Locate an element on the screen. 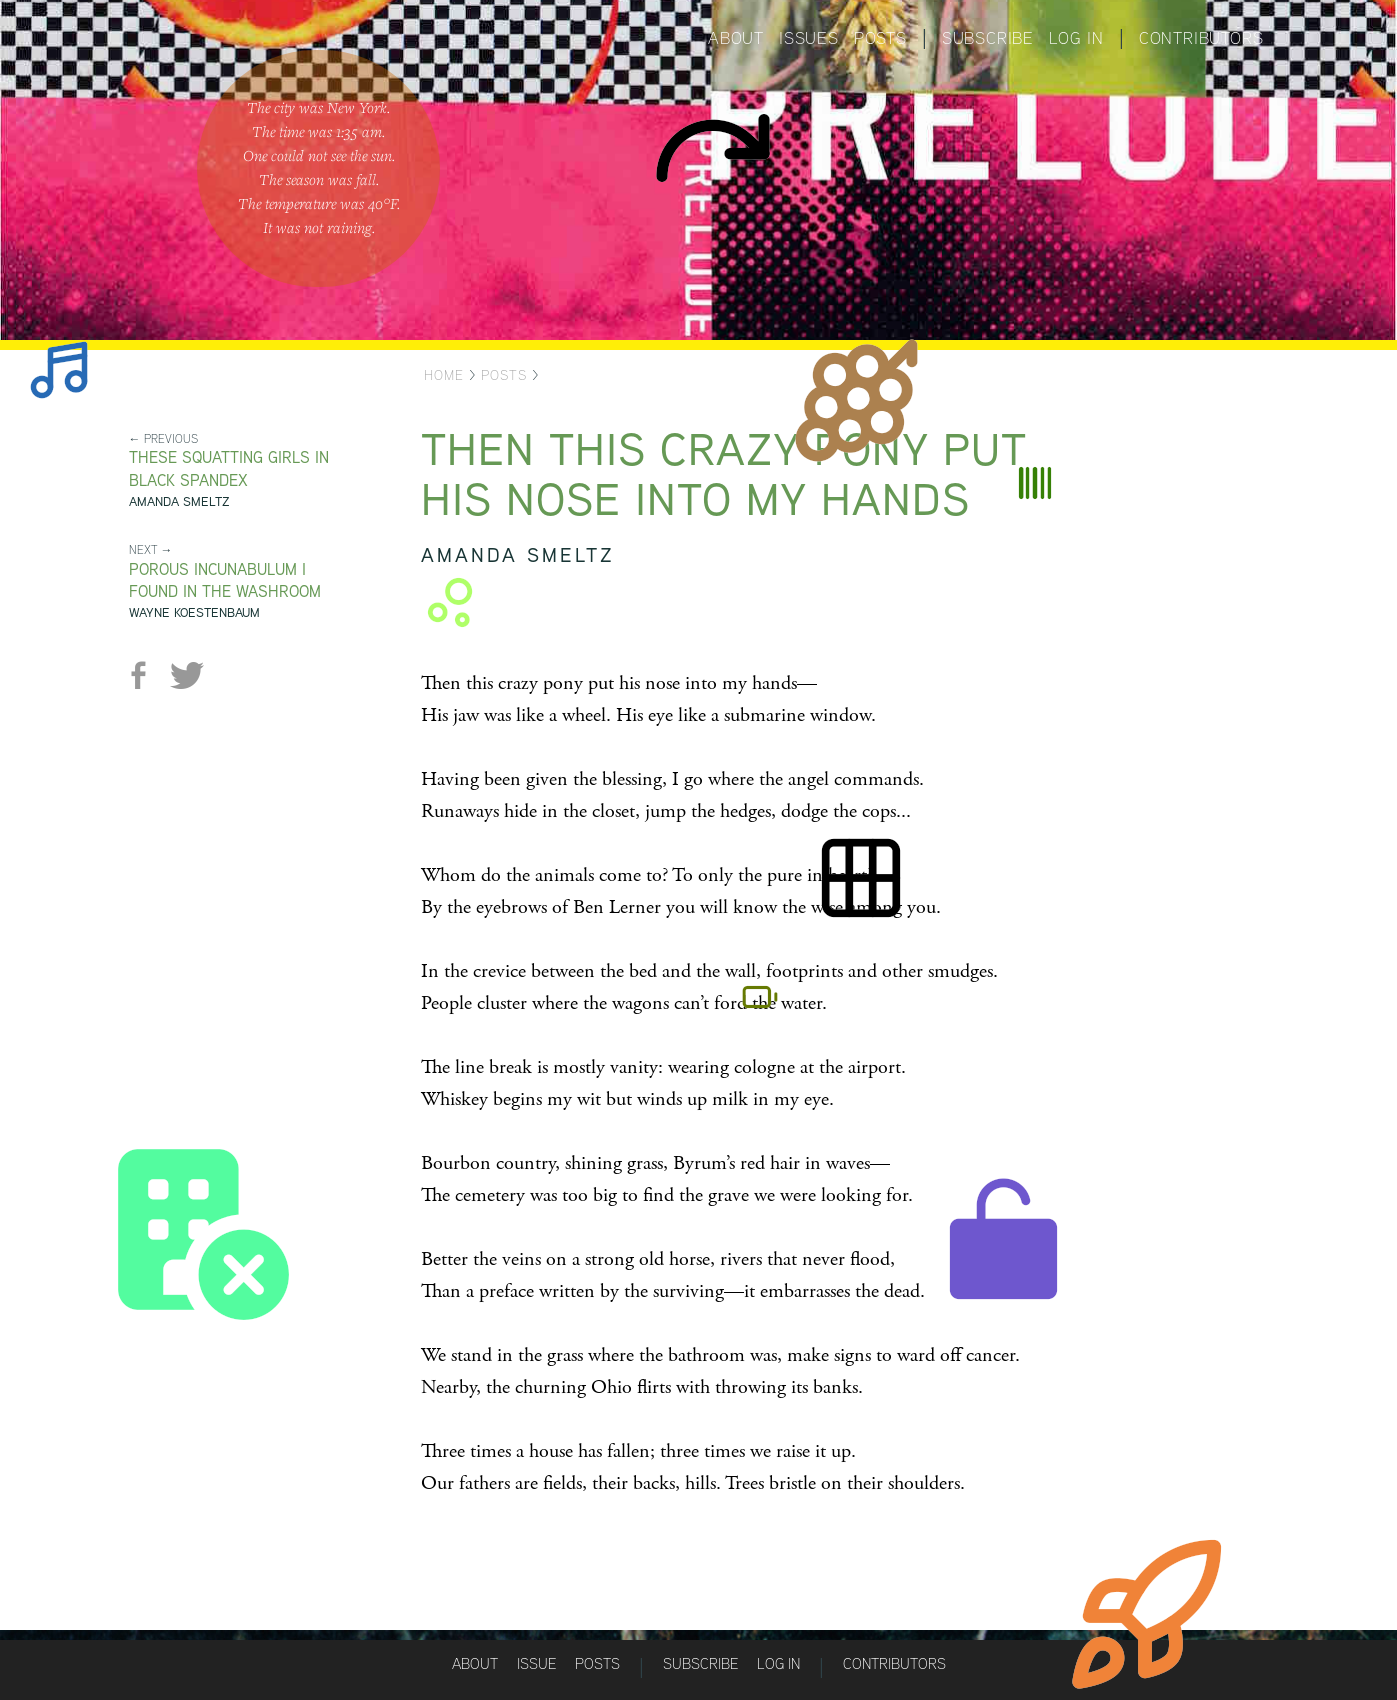  indicates grape or wine-related content is located at coordinates (856, 400).